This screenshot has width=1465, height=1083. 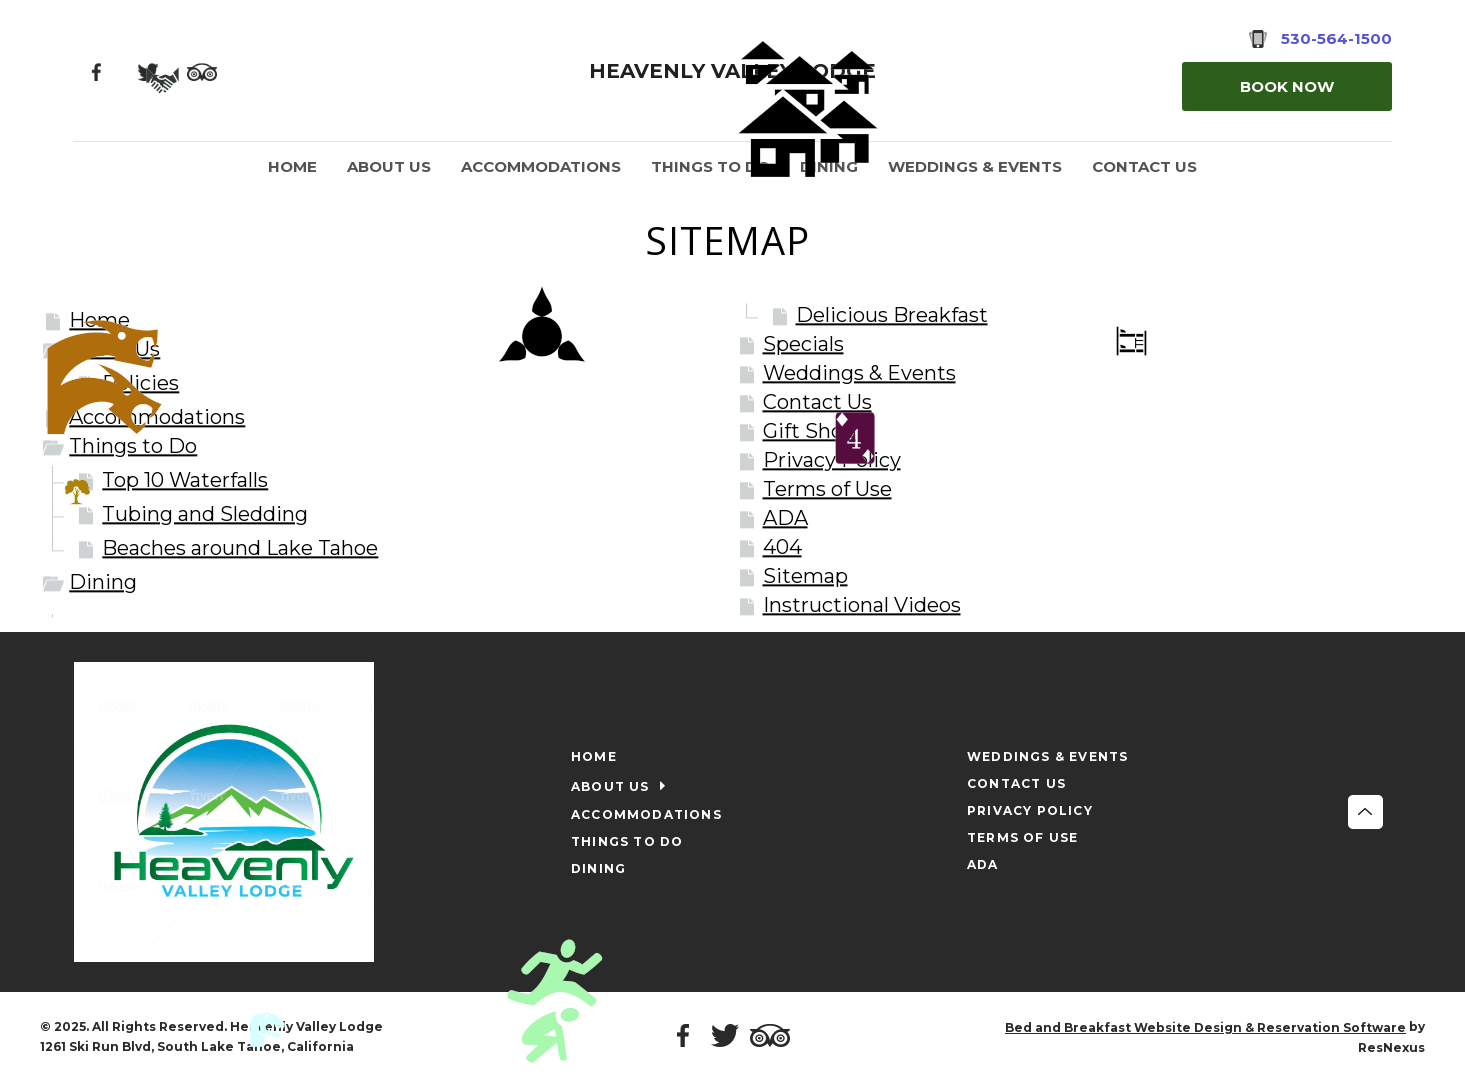 What do you see at coordinates (554, 1001) in the screenshot?
I see `play leapfrog mini-game` at bounding box center [554, 1001].